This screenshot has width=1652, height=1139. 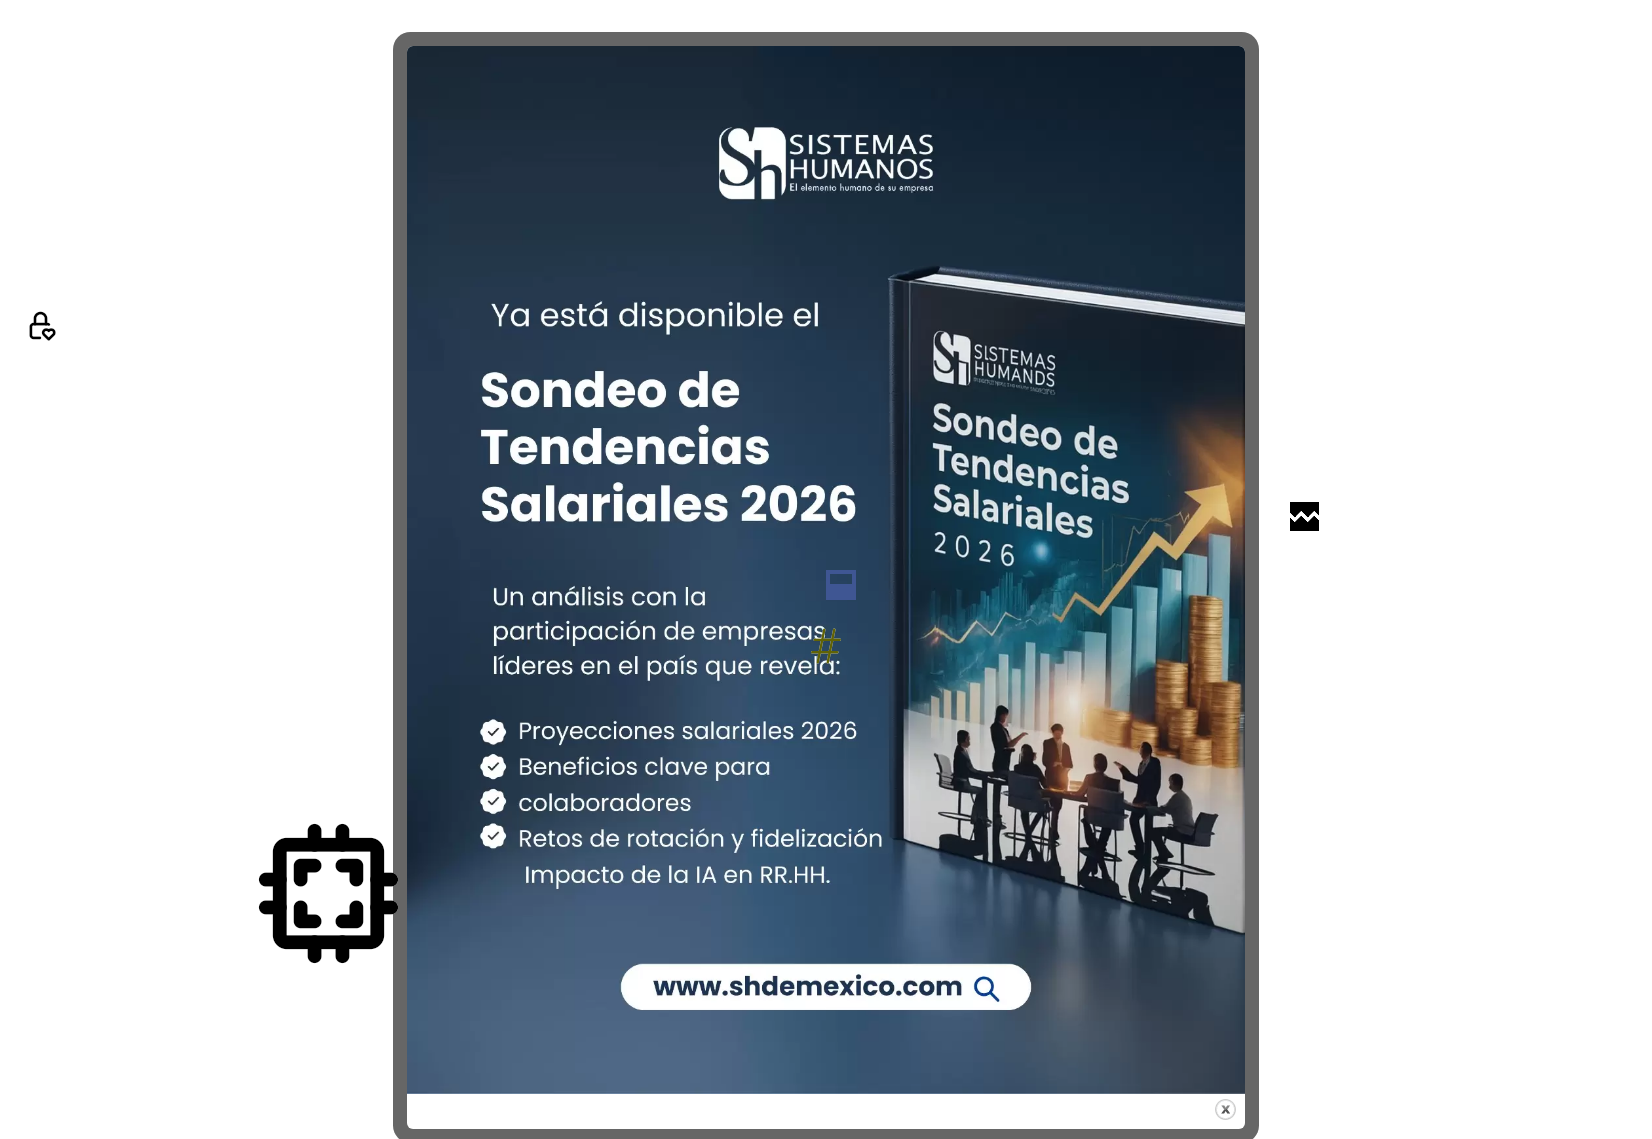 I want to click on view CPU or processor information, so click(x=328, y=893).